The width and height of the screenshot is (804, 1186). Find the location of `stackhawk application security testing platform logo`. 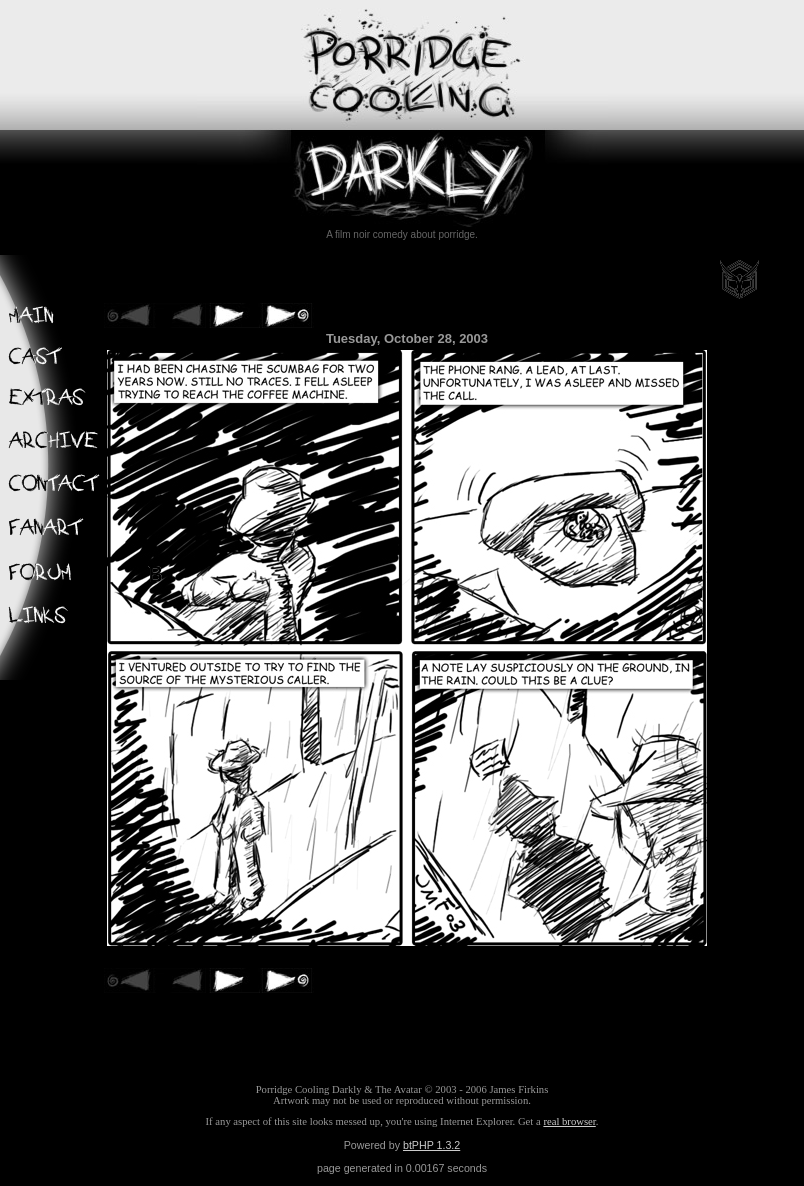

stackhawk application security testing platform logo is located at coordinates (739, 279).